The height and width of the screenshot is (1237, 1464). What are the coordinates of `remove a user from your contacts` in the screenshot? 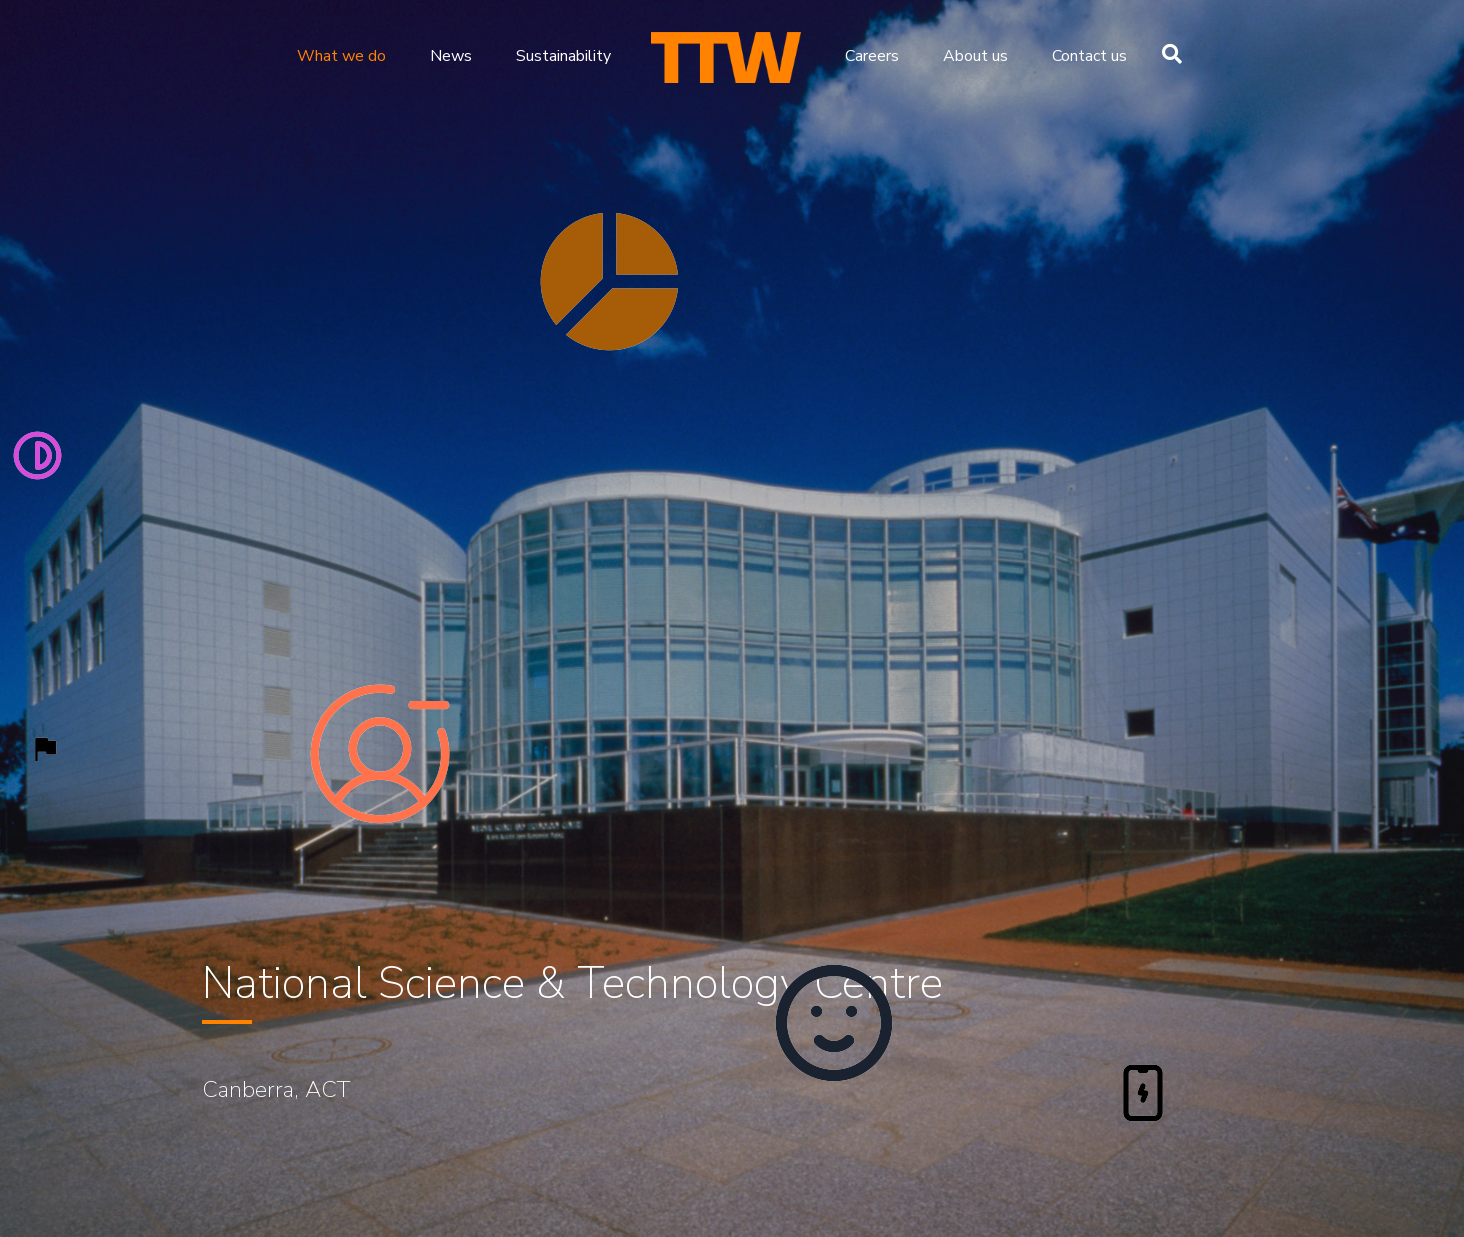 It's located at (380, 754).